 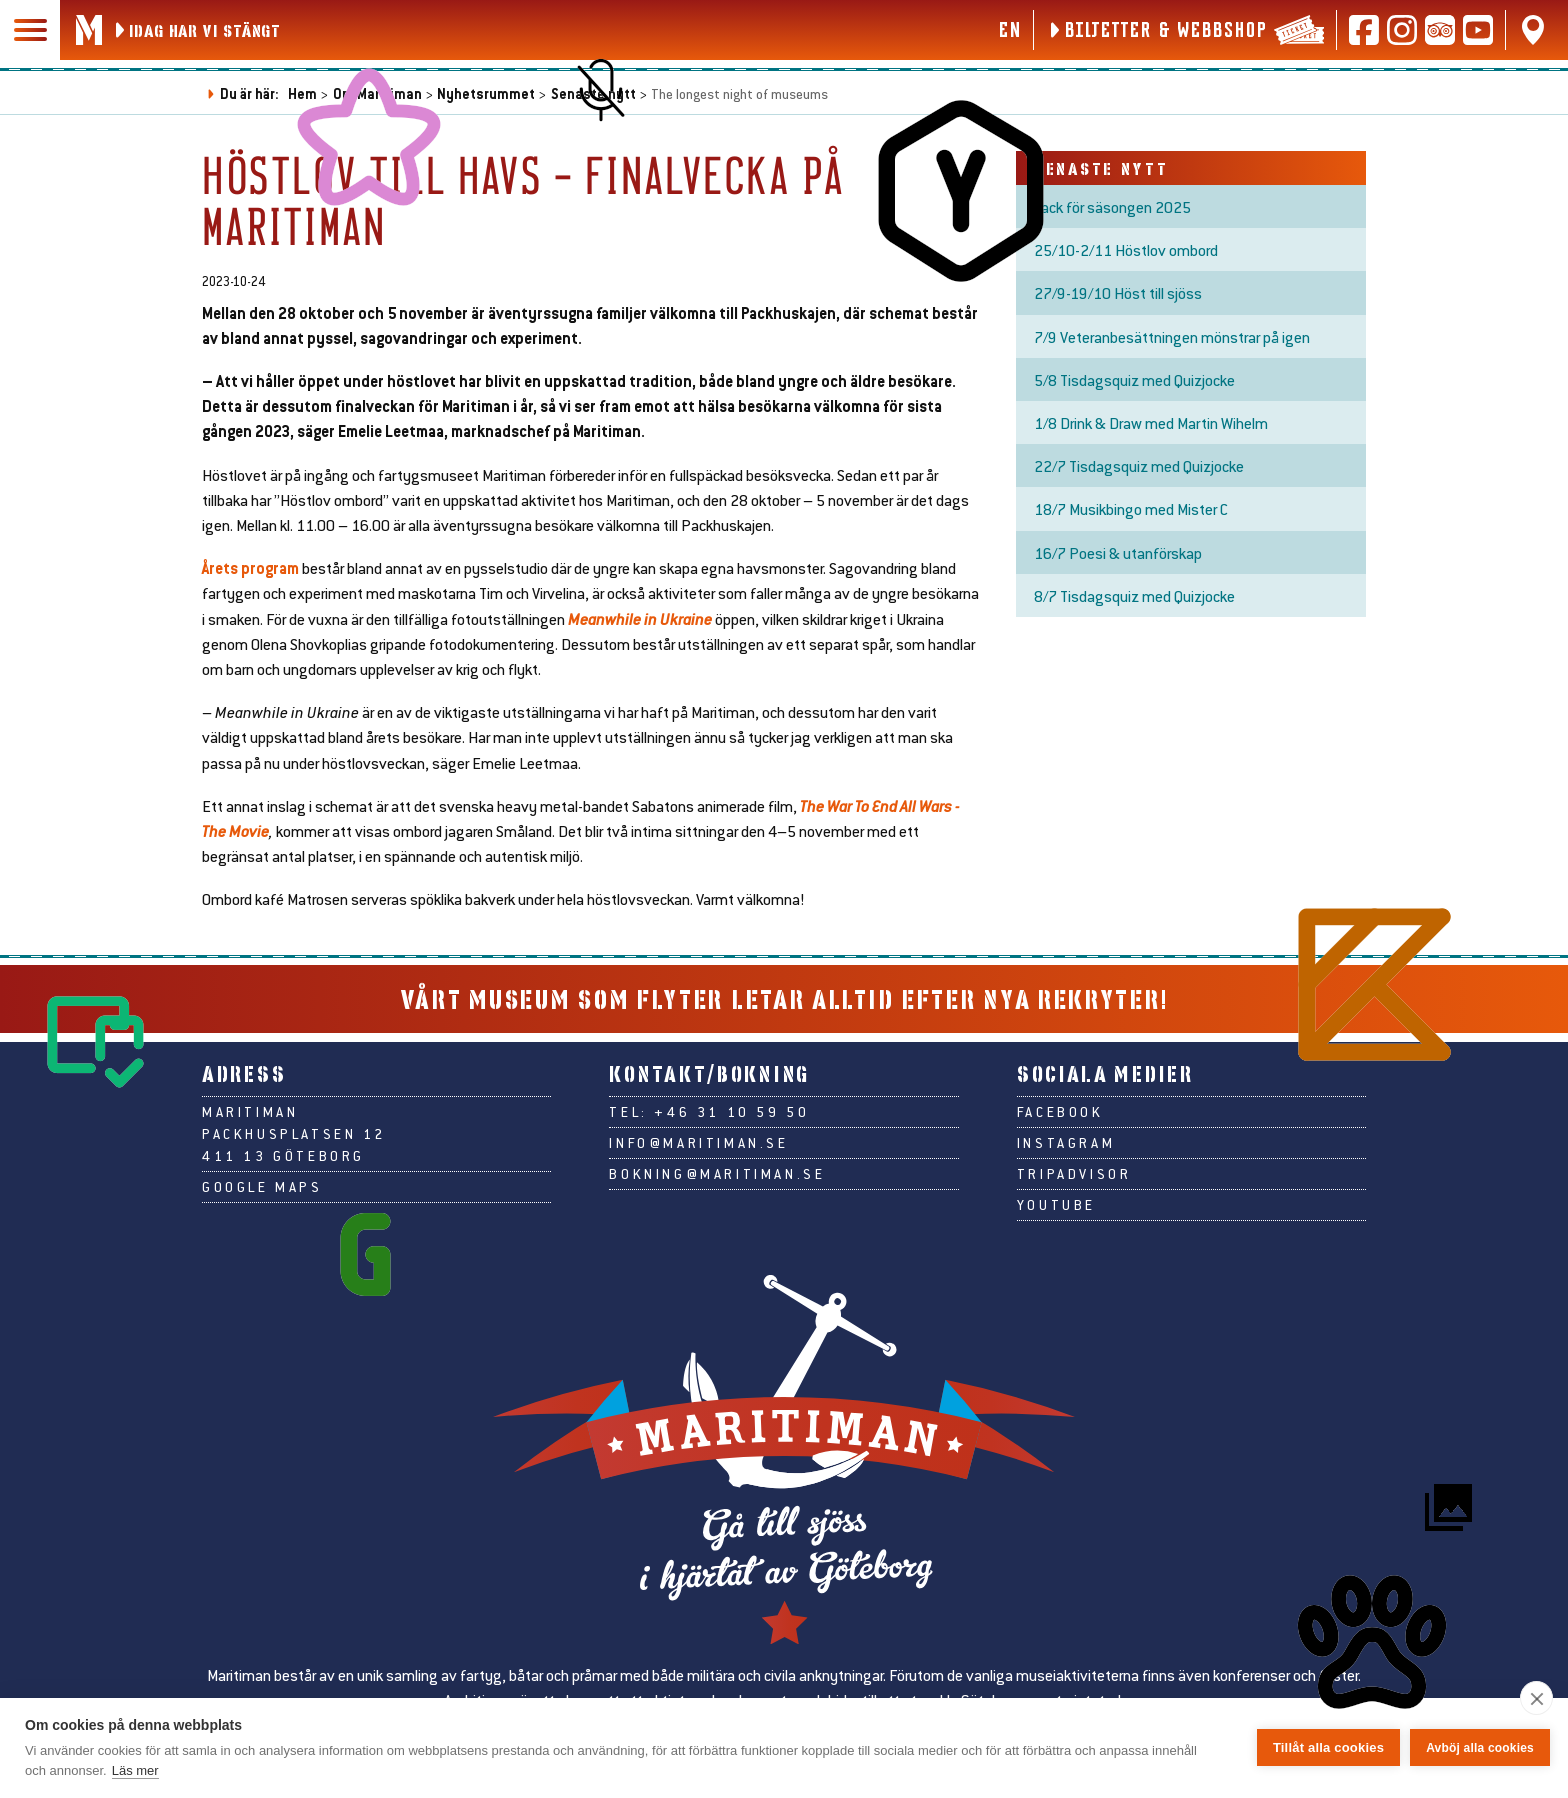 What do you see at coordinates (1448, 1507) in the screenshot?
I see `view photo collections or albums` at bounding box center [1448, 1507].